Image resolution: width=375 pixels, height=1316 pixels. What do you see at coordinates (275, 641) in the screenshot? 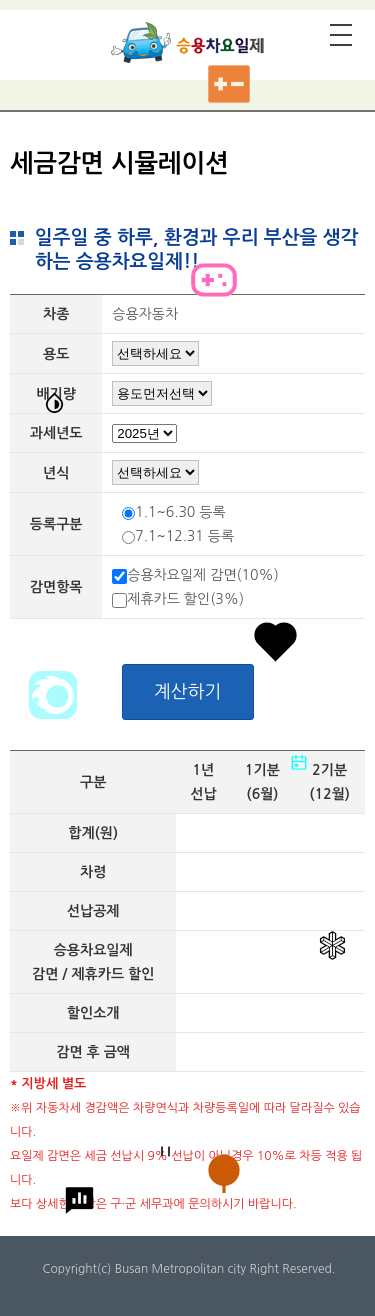
I see `add to favorites` at bounding box center [275, 641].